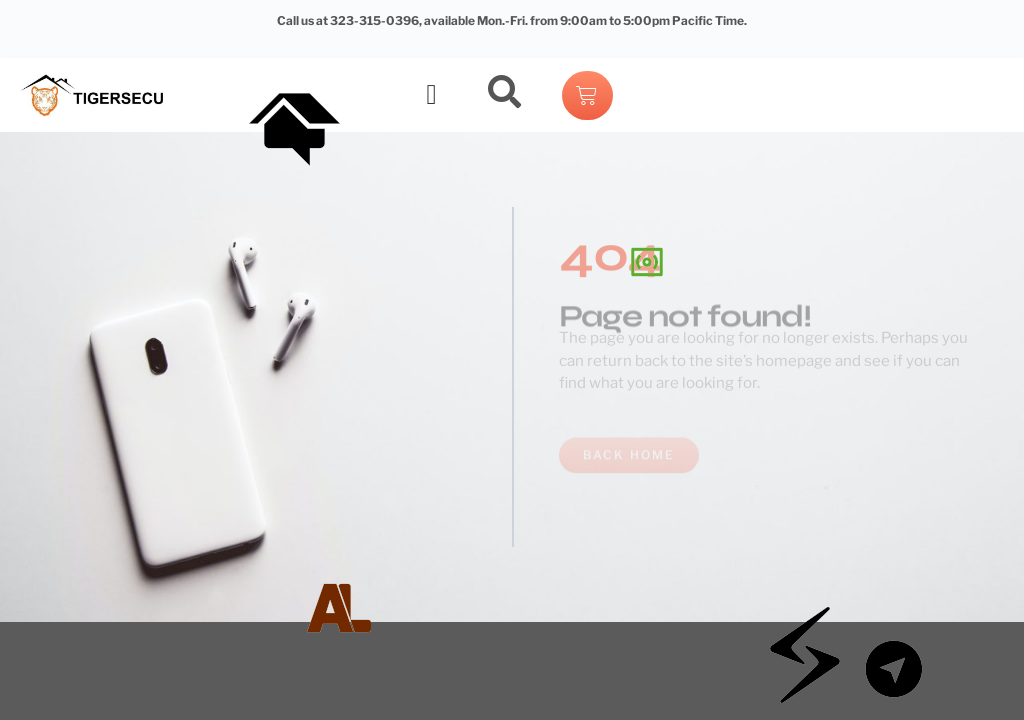 The height and width of the screenshot is (720, 1024). What do you see at coordinates (339, 608) in the screenshot?
I see `open AniList app or website` at bounding box center [339, 608].